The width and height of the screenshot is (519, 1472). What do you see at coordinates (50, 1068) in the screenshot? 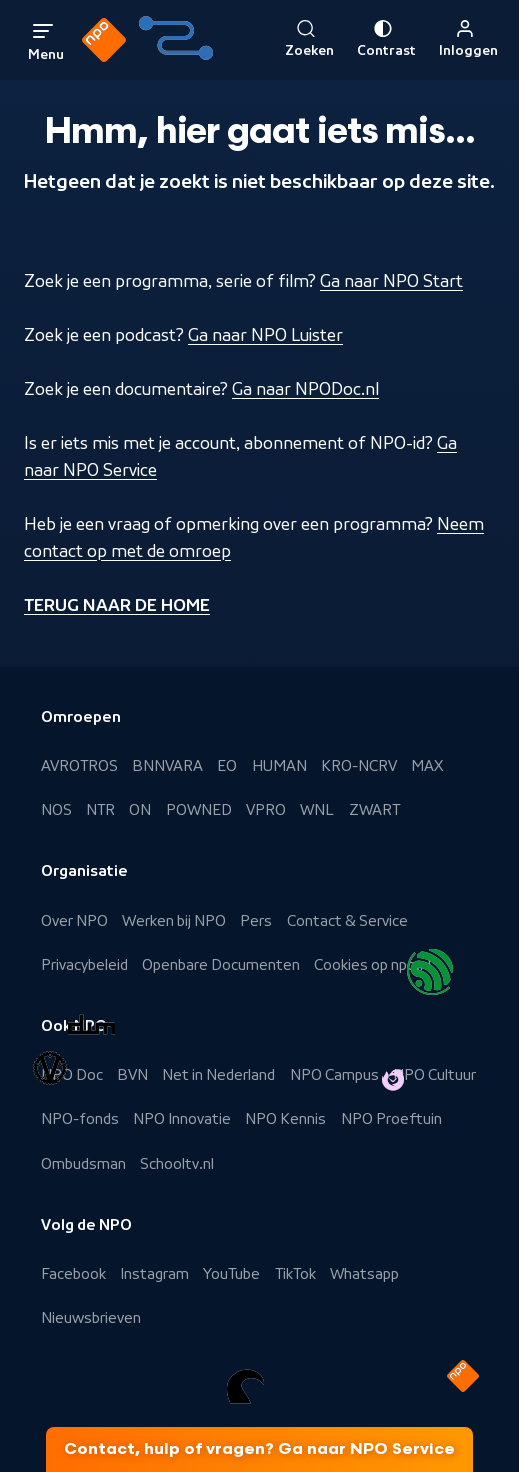
I see `open vaultwarden password manager` at bounding box center [50, 1068].